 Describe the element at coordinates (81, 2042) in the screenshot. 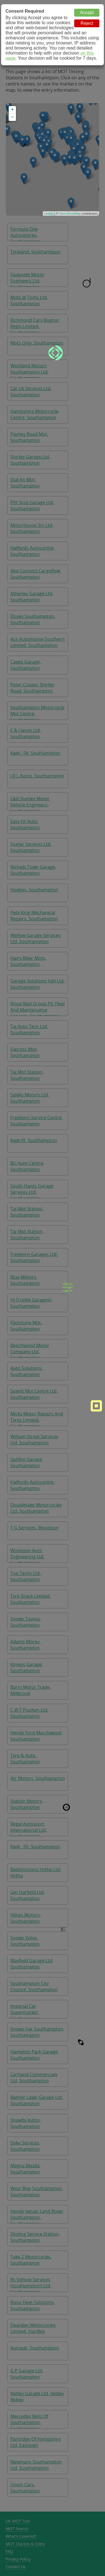

I see `bring selected layer to front` at that location.